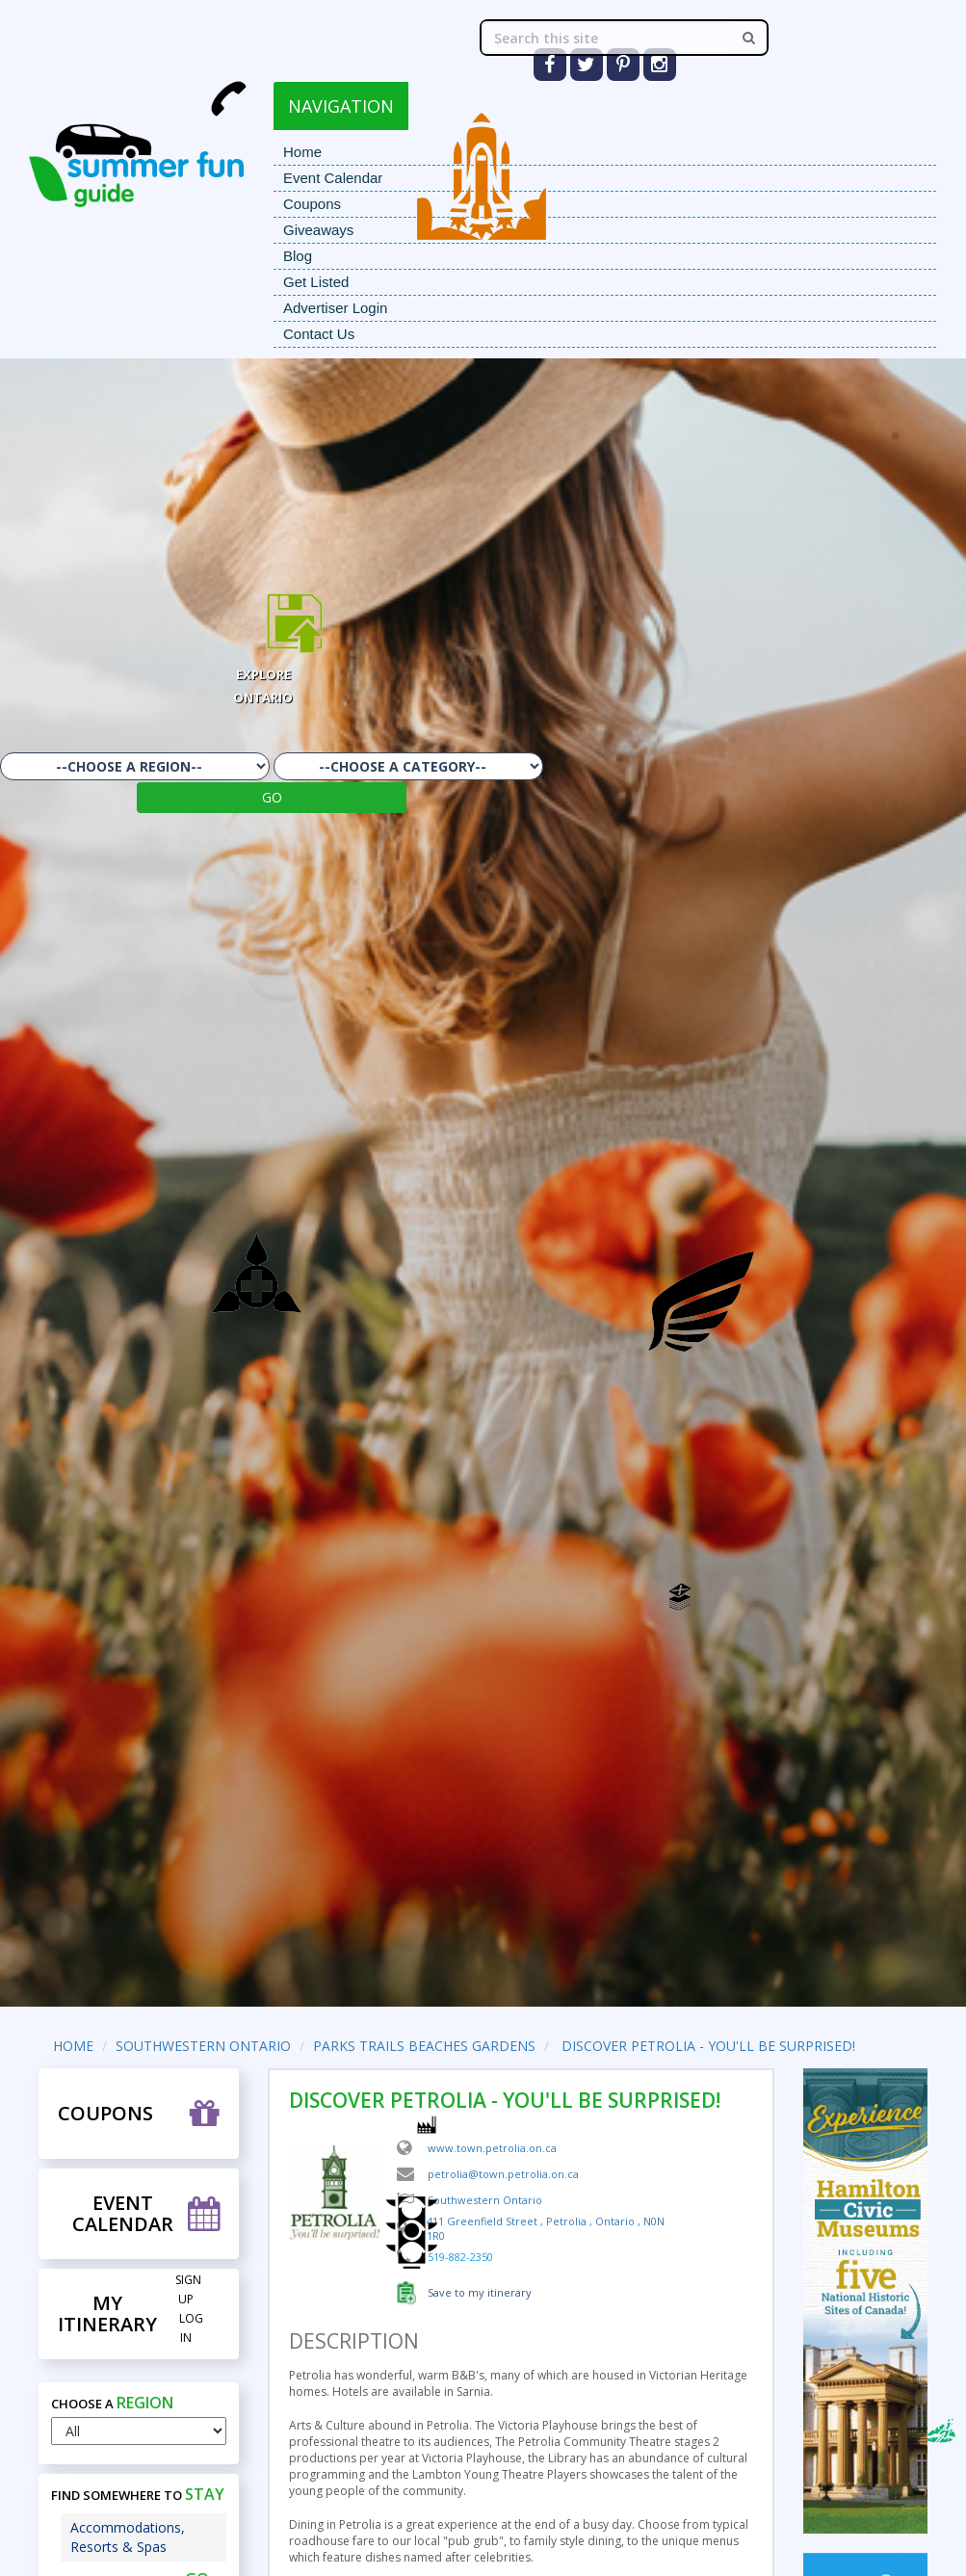  Describe the element at coordinates (295, 621) in the screenshot. I see `save your current progress` at that location.